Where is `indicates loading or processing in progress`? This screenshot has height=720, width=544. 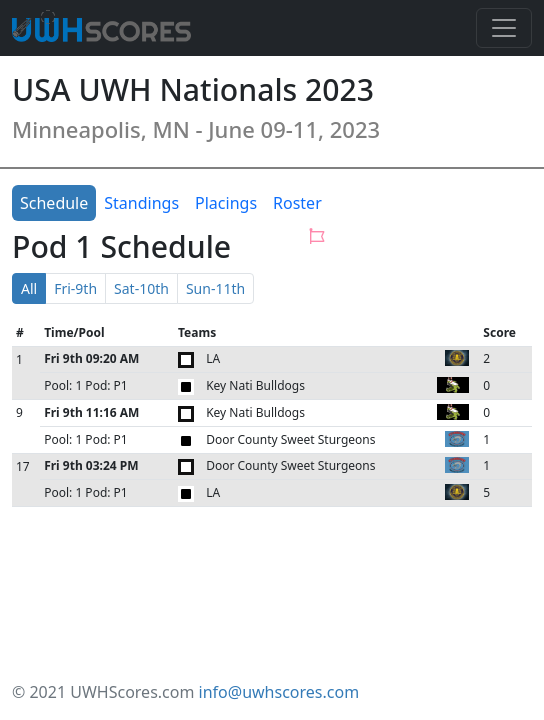
indicates loading or processing in progress is located at coordinates (48, 17).